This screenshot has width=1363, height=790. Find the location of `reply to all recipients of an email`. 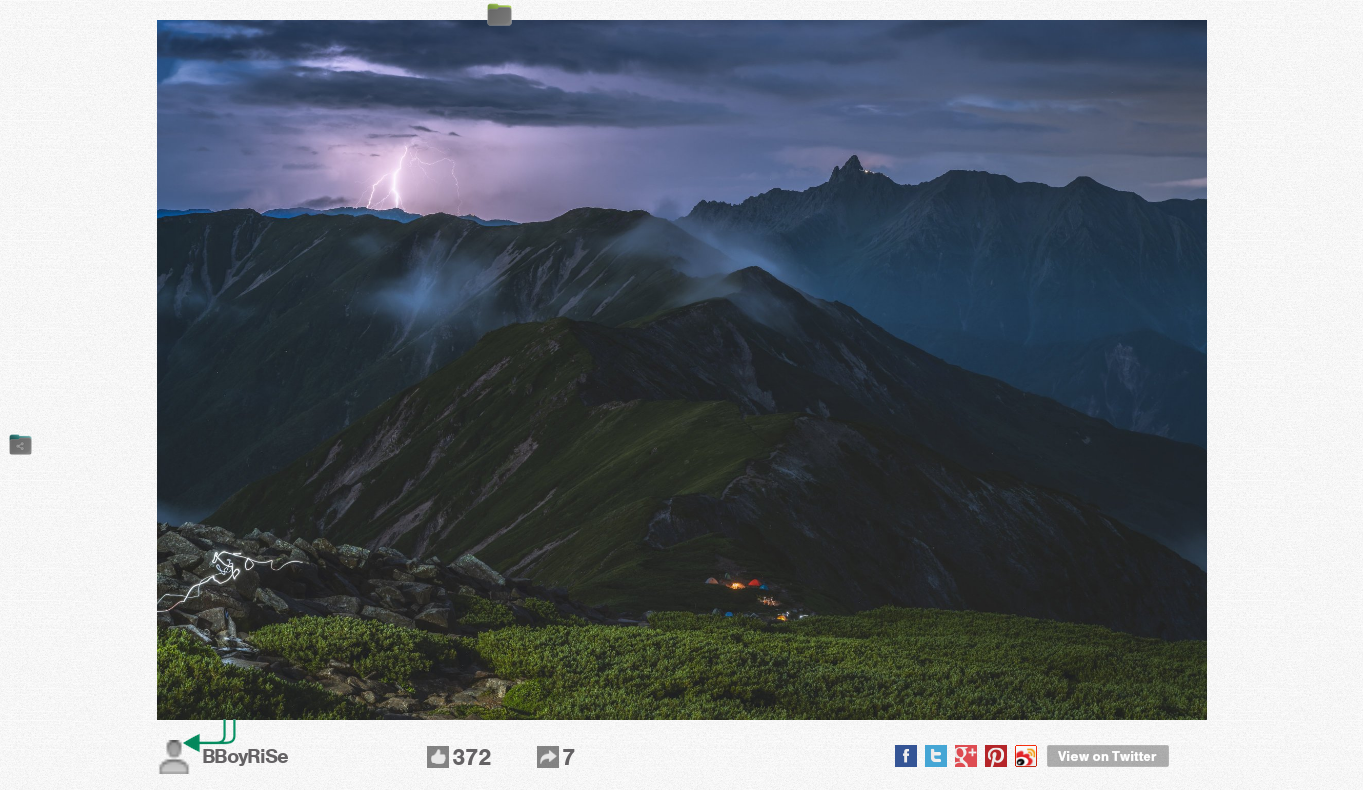

reply to all recipients of an email is located at coordinates (208, 735).